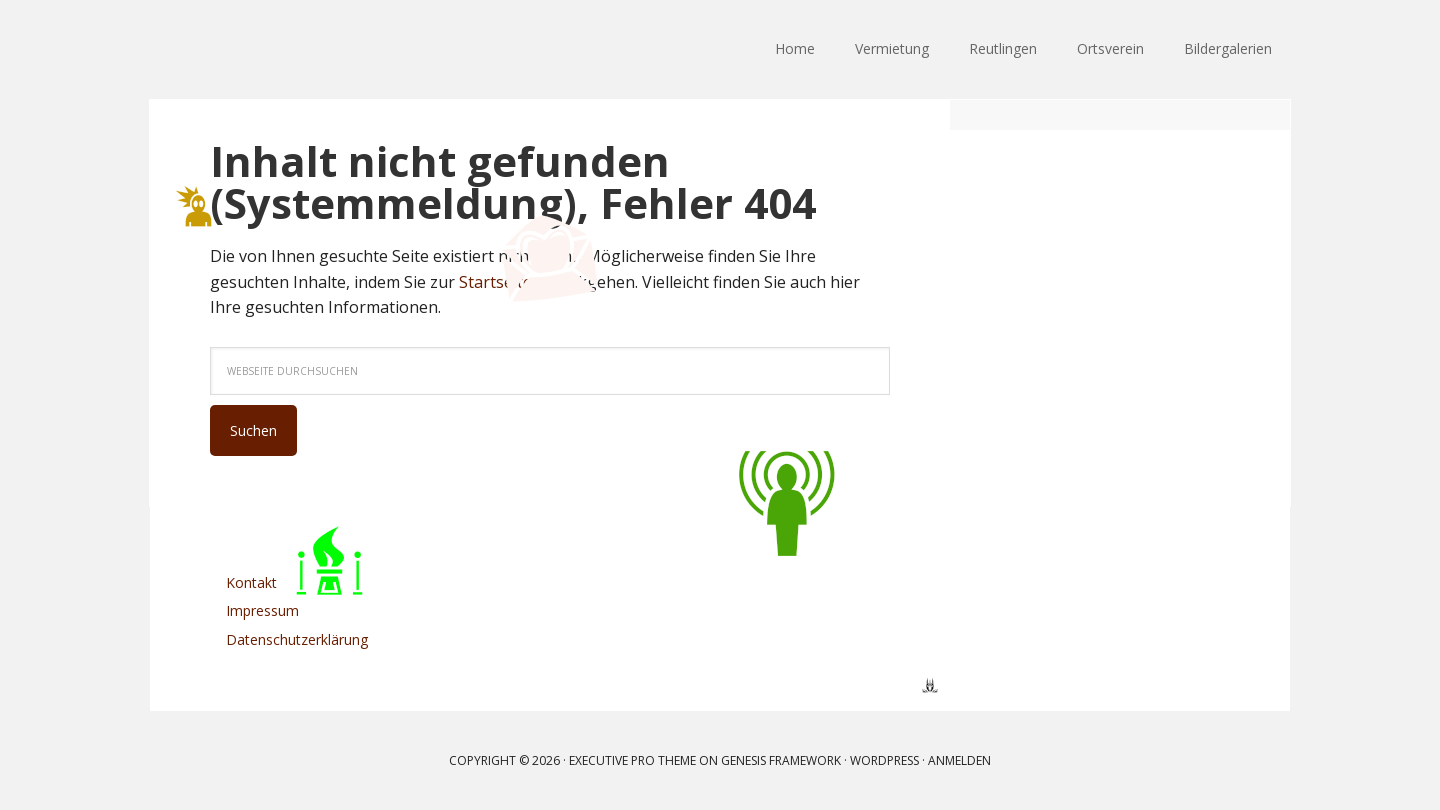  What do you see at coordinates (787, 503) in the screenshot?
I see `indicates psychic or telepathic abilities active` at bounding box center [787, 503].